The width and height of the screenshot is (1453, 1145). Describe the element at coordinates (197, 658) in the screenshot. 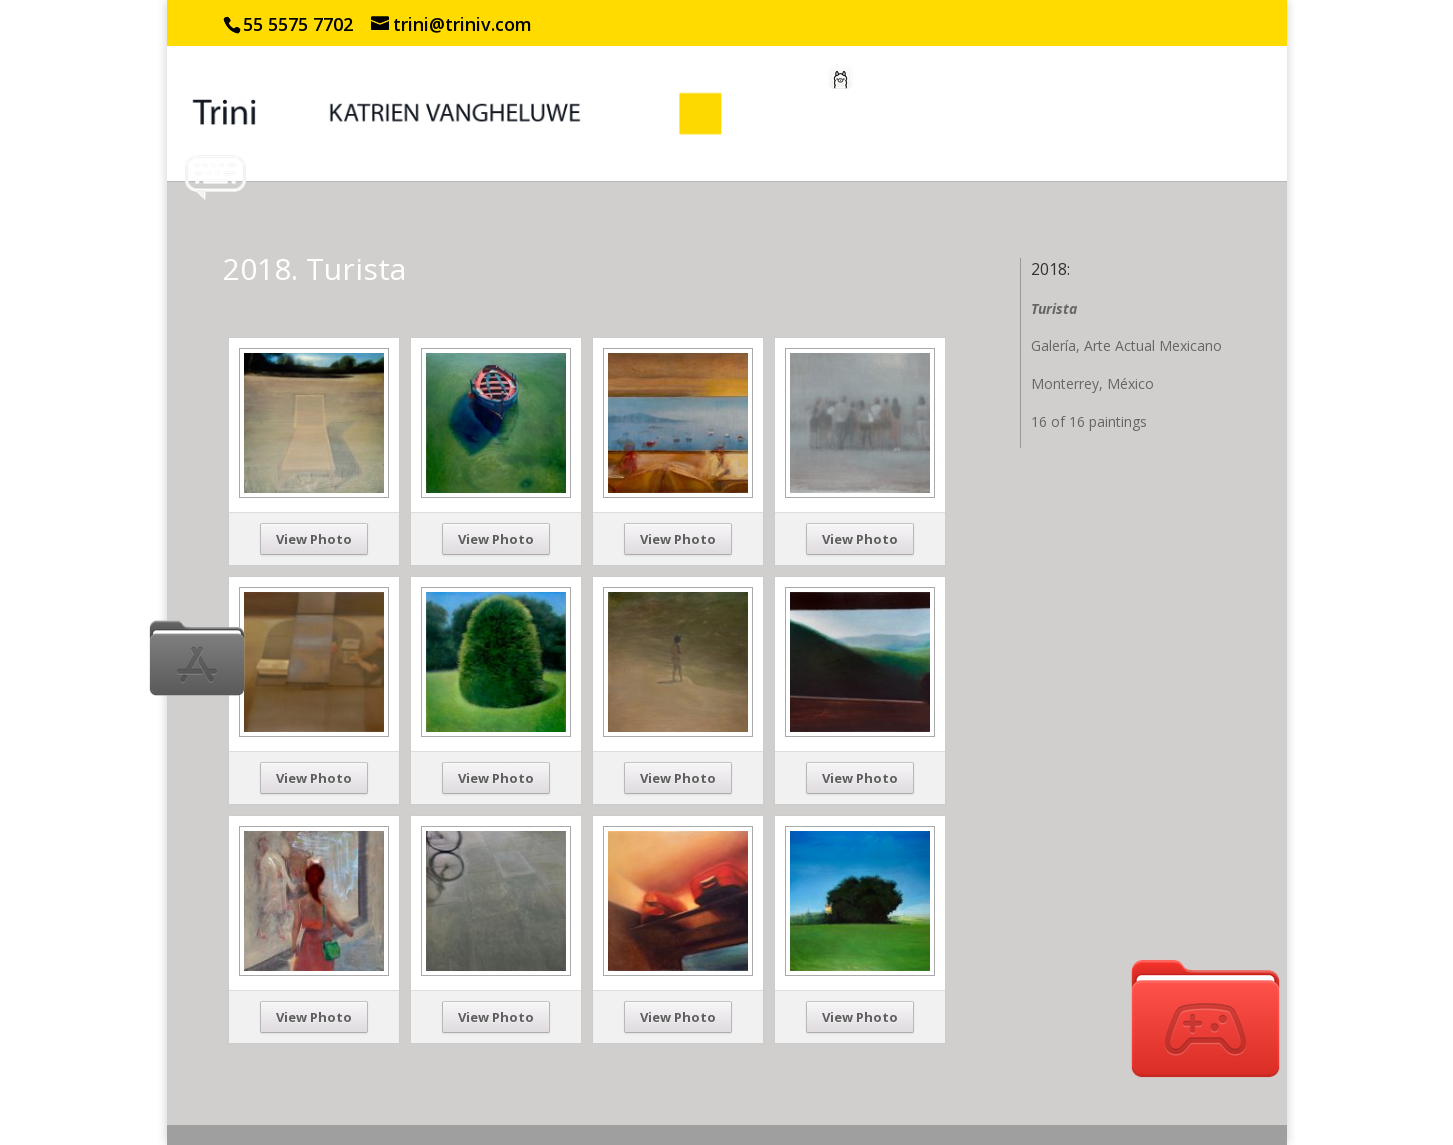

I see `open templates folder` at that location.